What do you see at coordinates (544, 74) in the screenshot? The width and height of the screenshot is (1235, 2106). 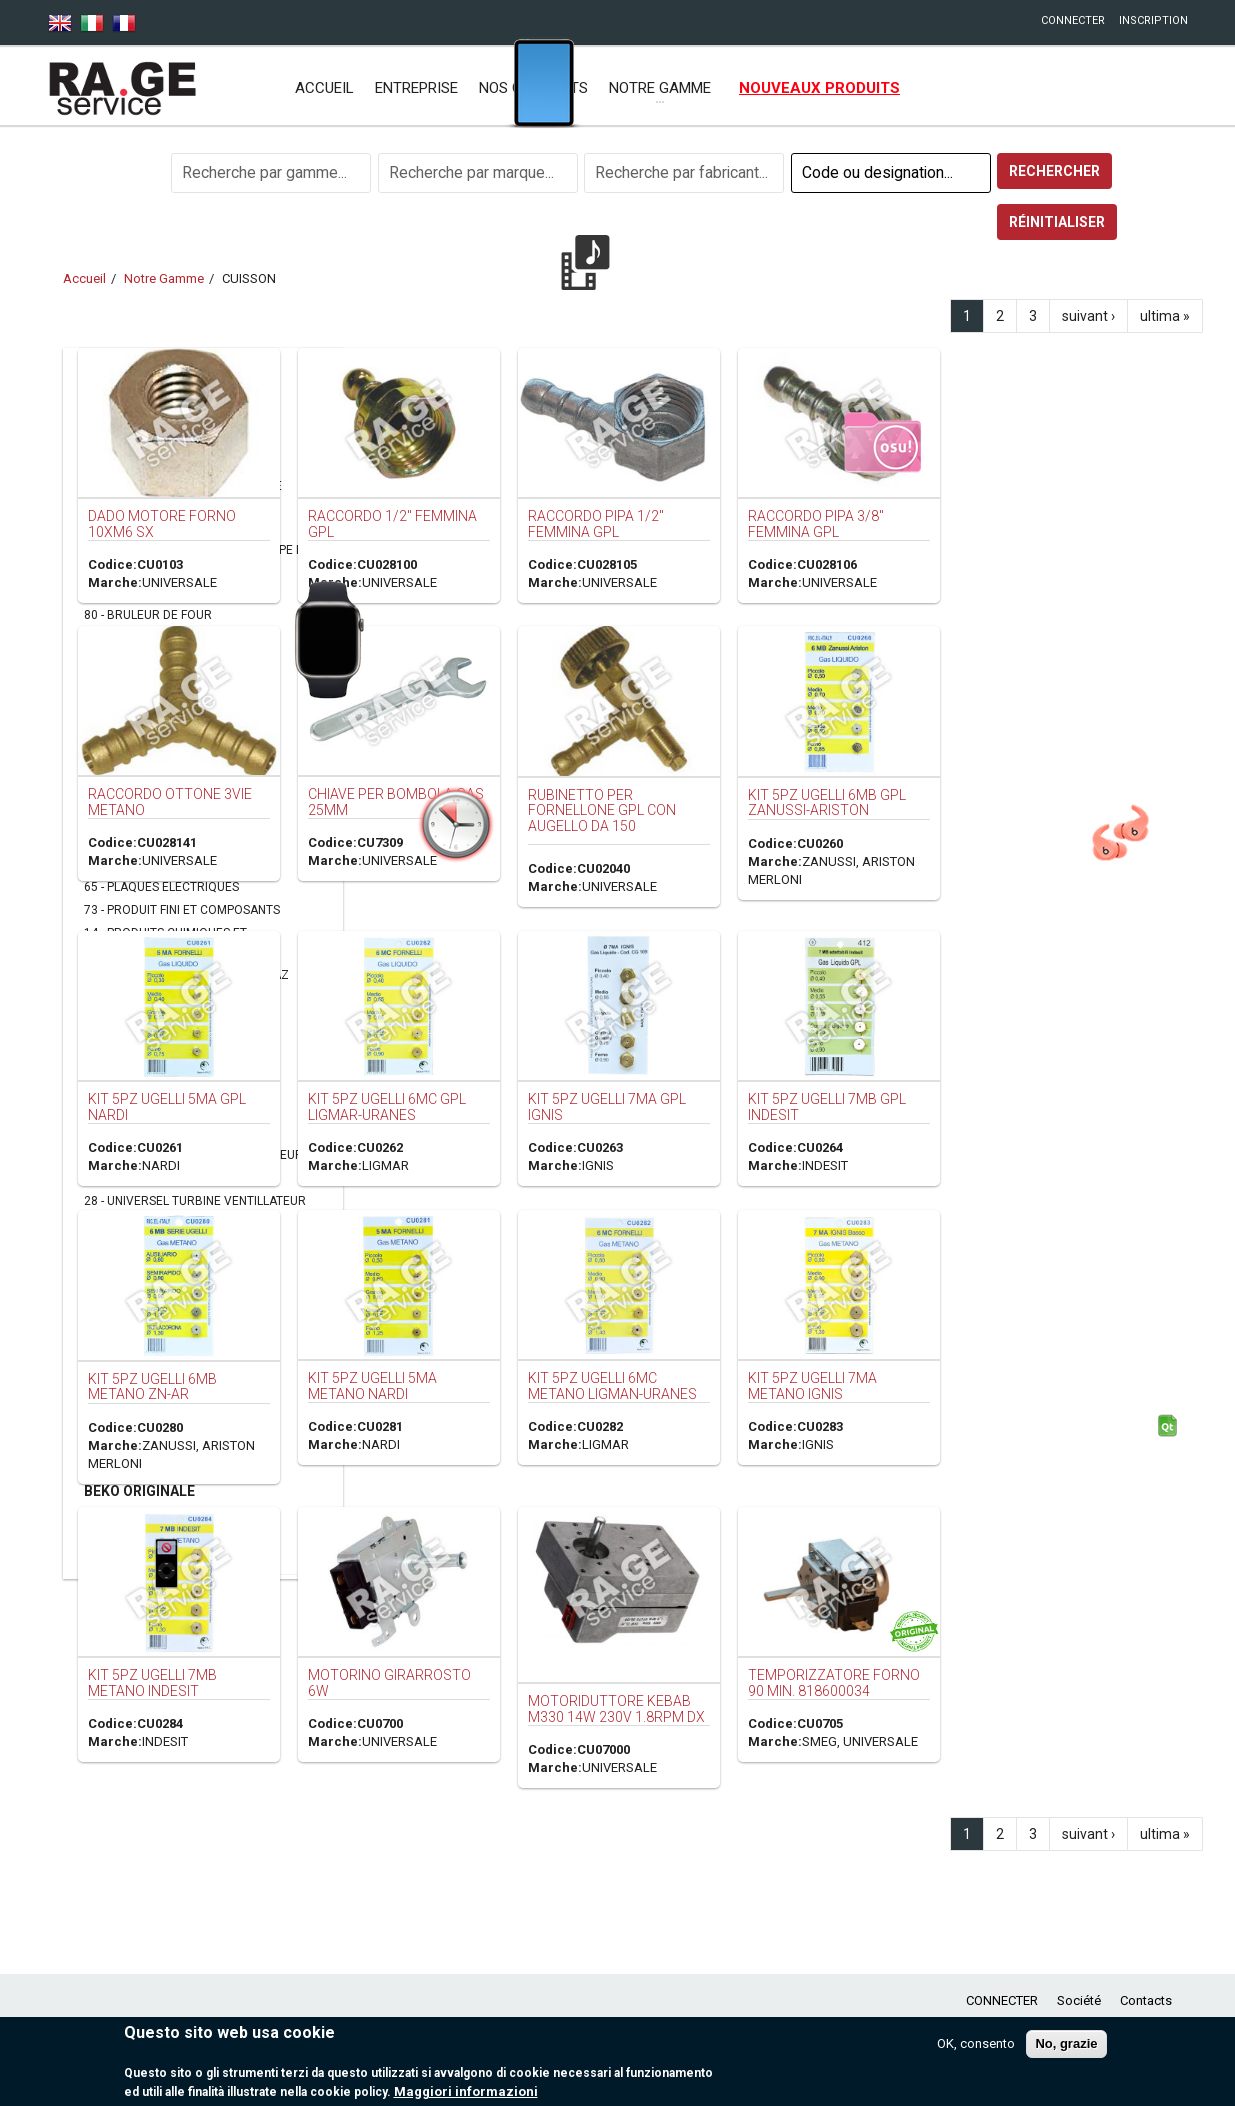 I see `iPad Mini device icon` at bounding box center [544, 74].